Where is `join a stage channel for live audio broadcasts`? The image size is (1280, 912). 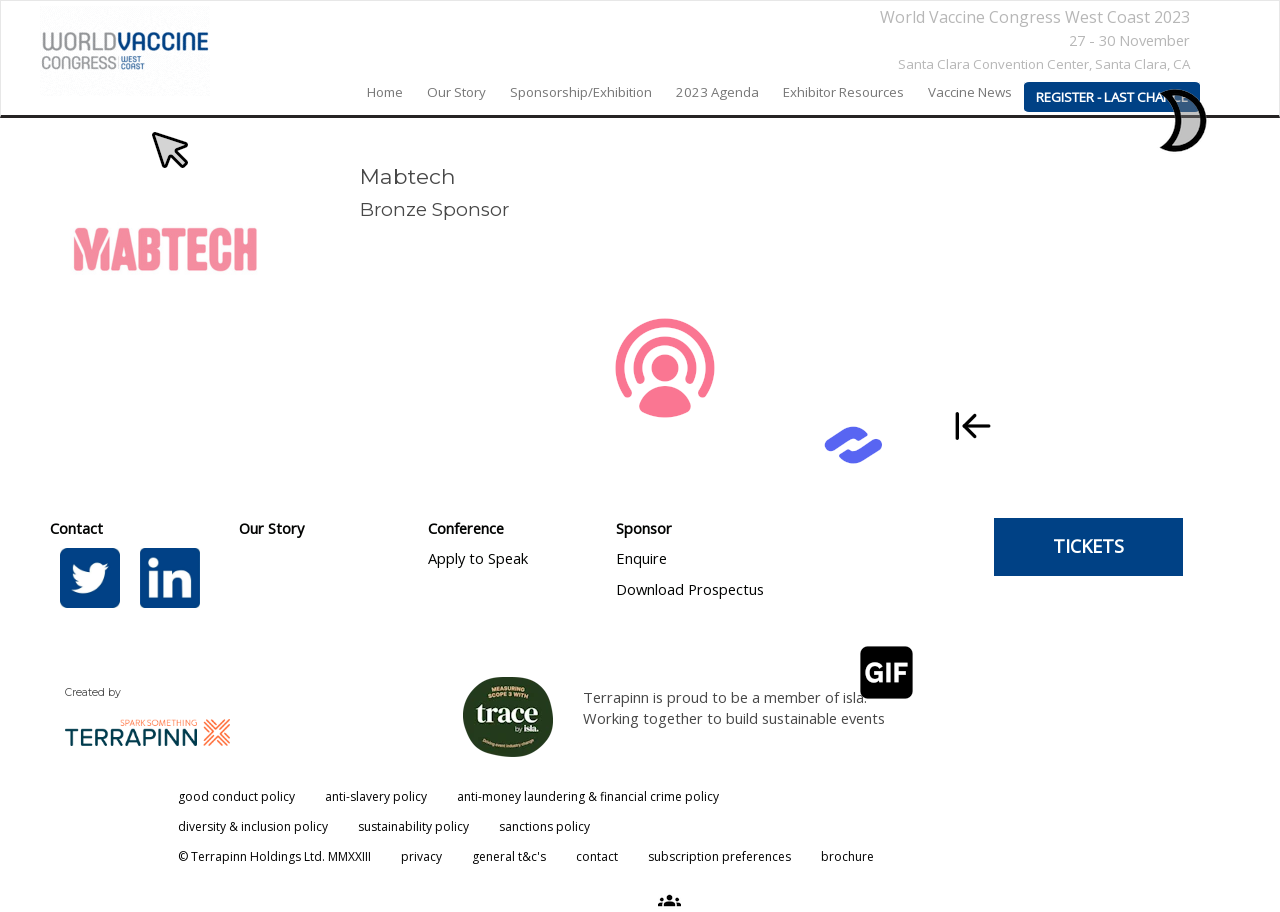 join a stage channel for live audio broadcasts is located at coordinates (665, 368).